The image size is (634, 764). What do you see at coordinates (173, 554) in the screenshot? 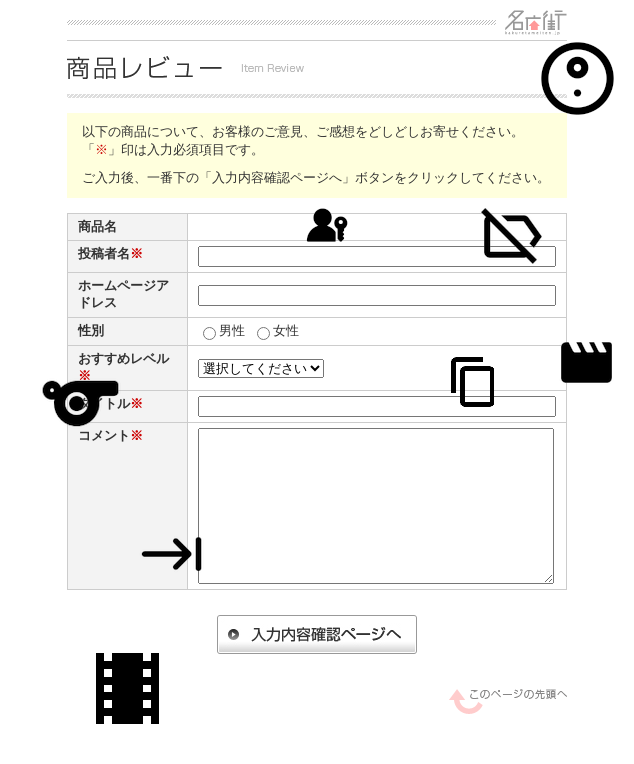
I see `move cursor to end of line` at bounding box center [173, 554].